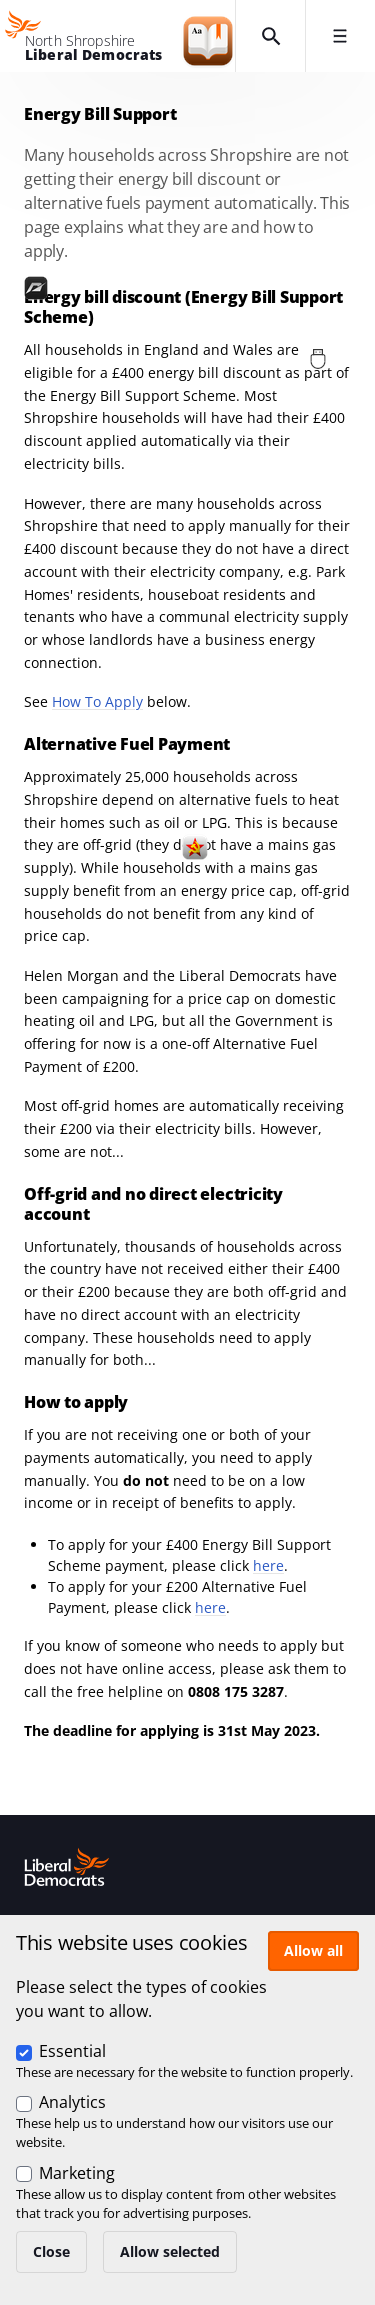  I want to click on access removable media settings, so click(318, 359).